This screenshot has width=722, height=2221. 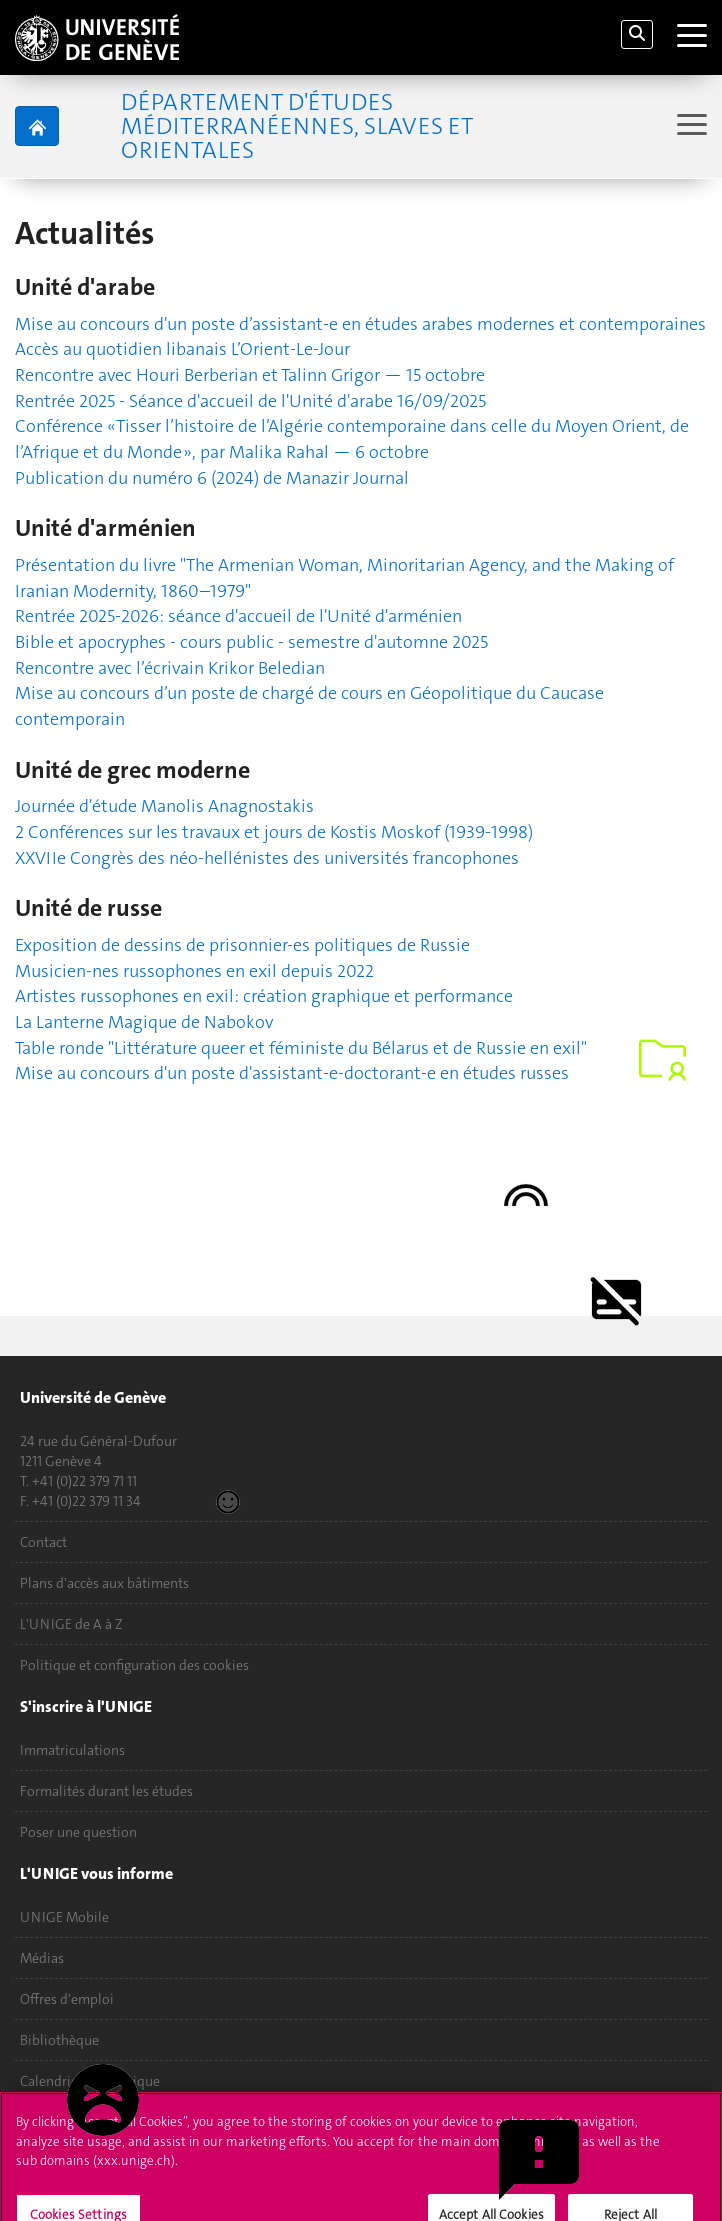 What do you see at coordinates (539, 2160) in the screenshot?
I see `message failed to send` at bounding box center [539, 2160].